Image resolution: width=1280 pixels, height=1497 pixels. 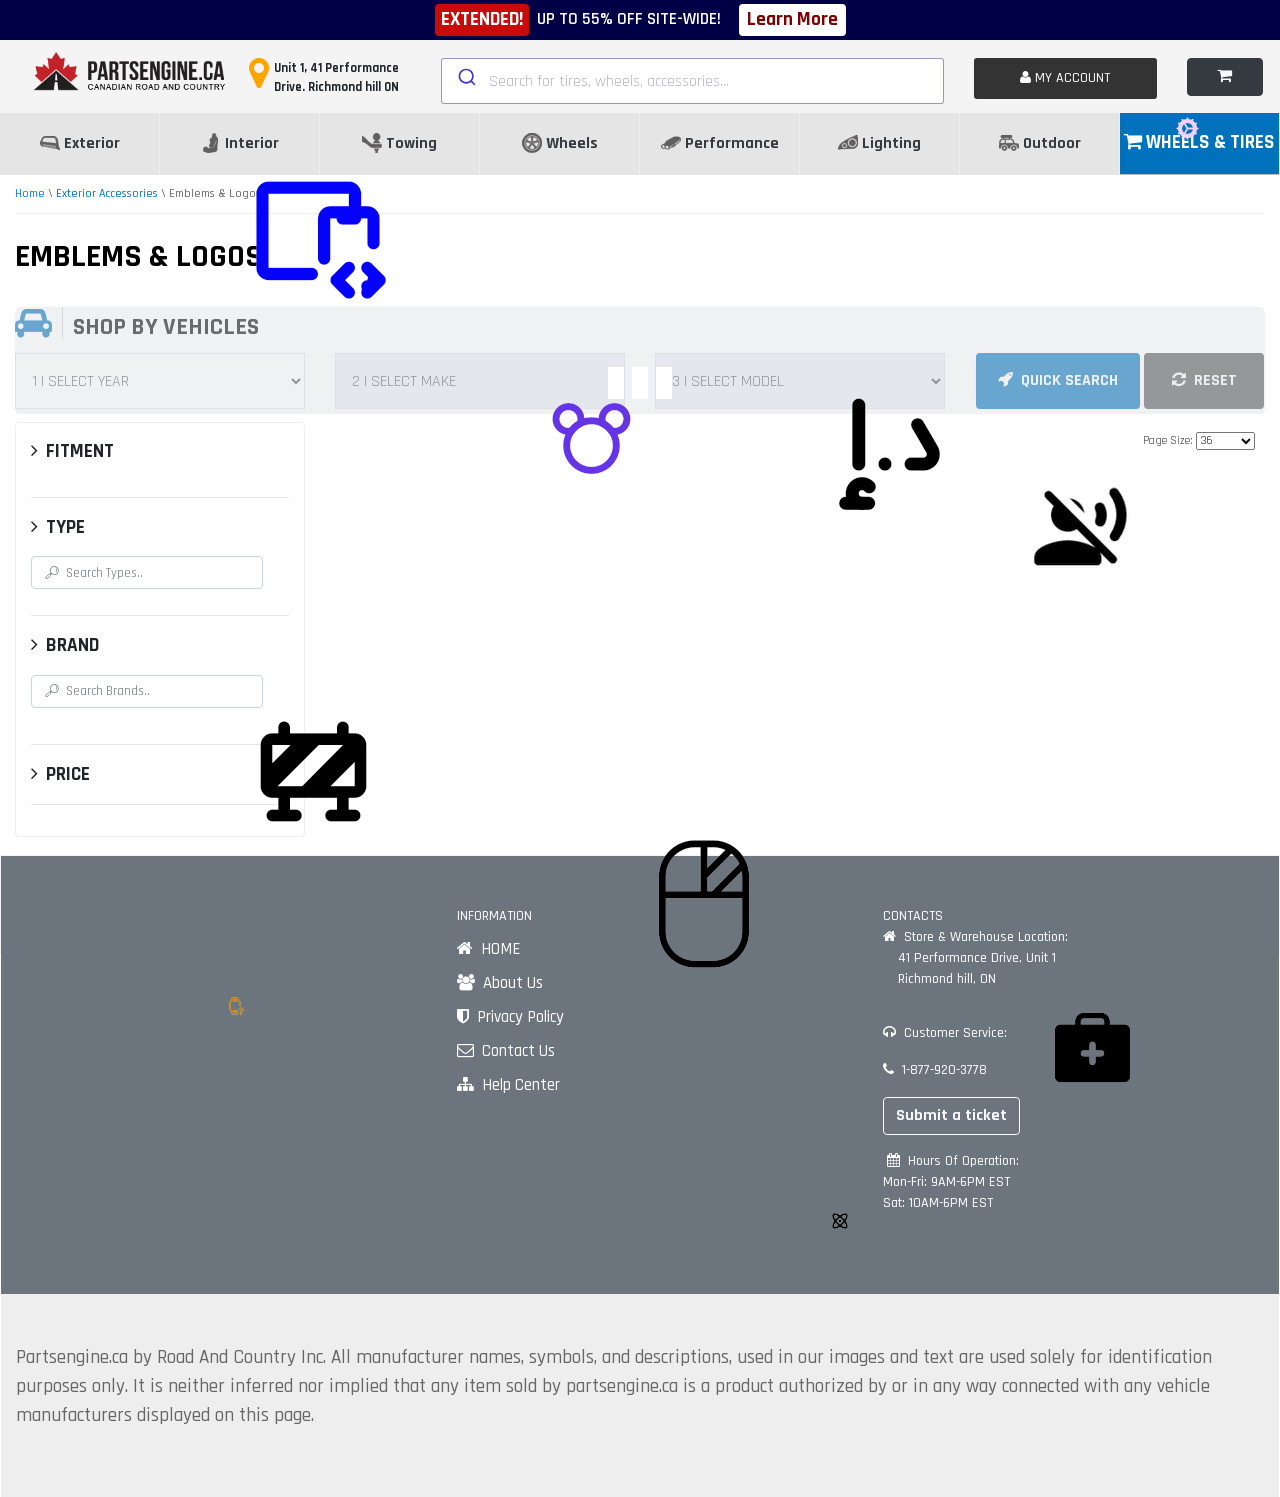 What do you see at coordinates (1092, 1050) in the screenshot?
I see `access medical or health resources` at bounding box center [1092, 1050].